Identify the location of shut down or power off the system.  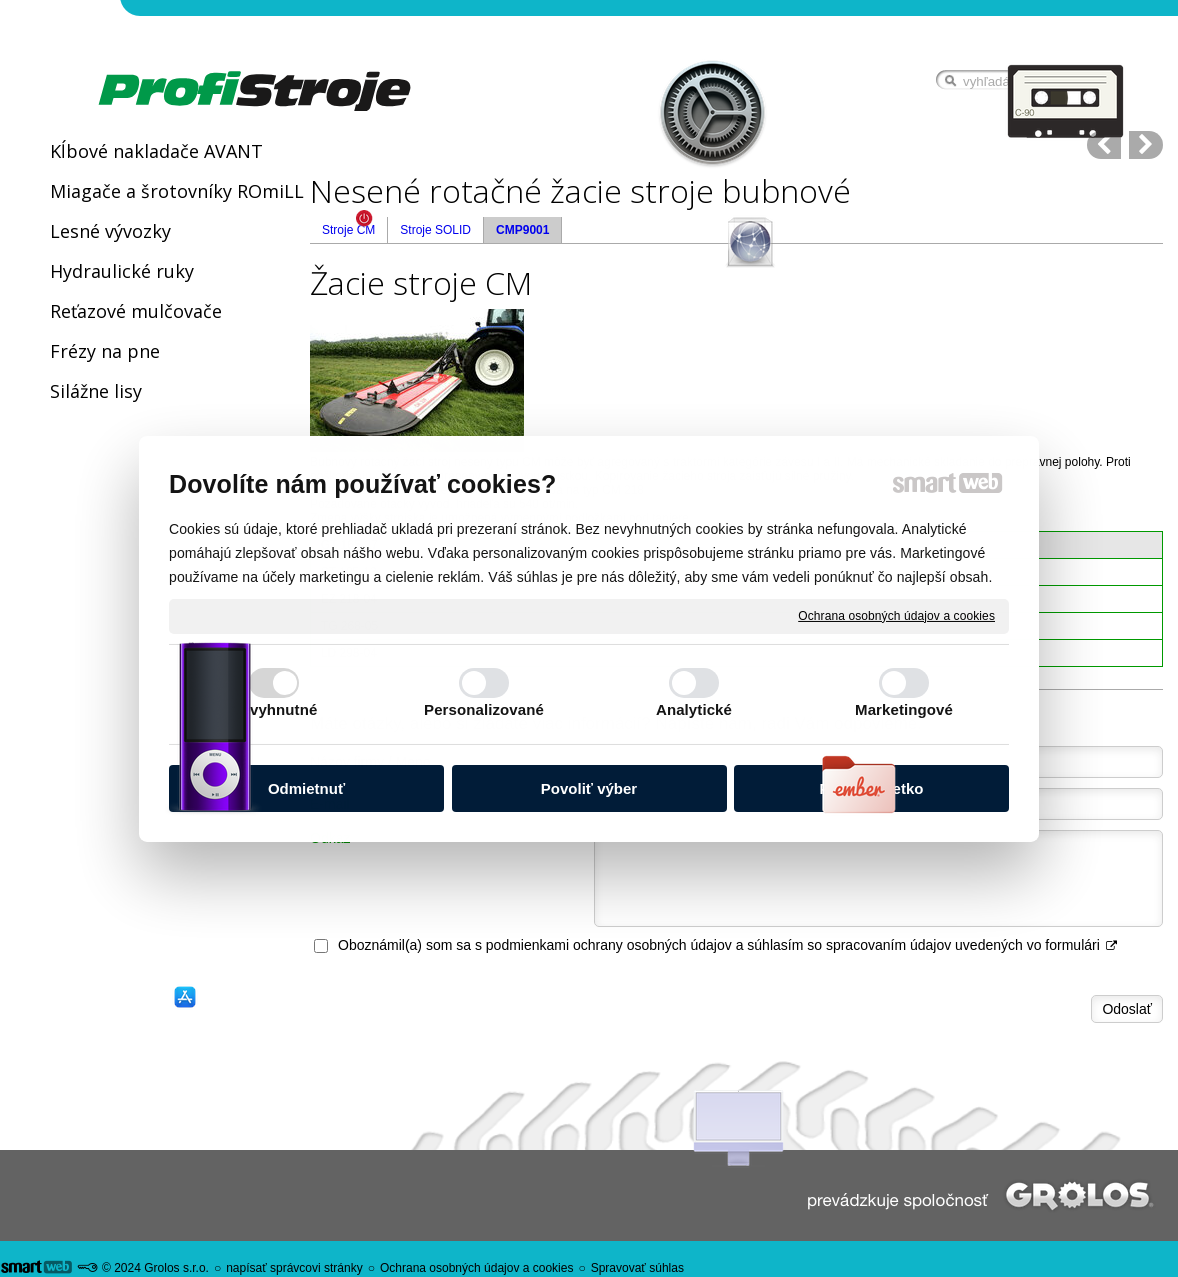
(364, 218).